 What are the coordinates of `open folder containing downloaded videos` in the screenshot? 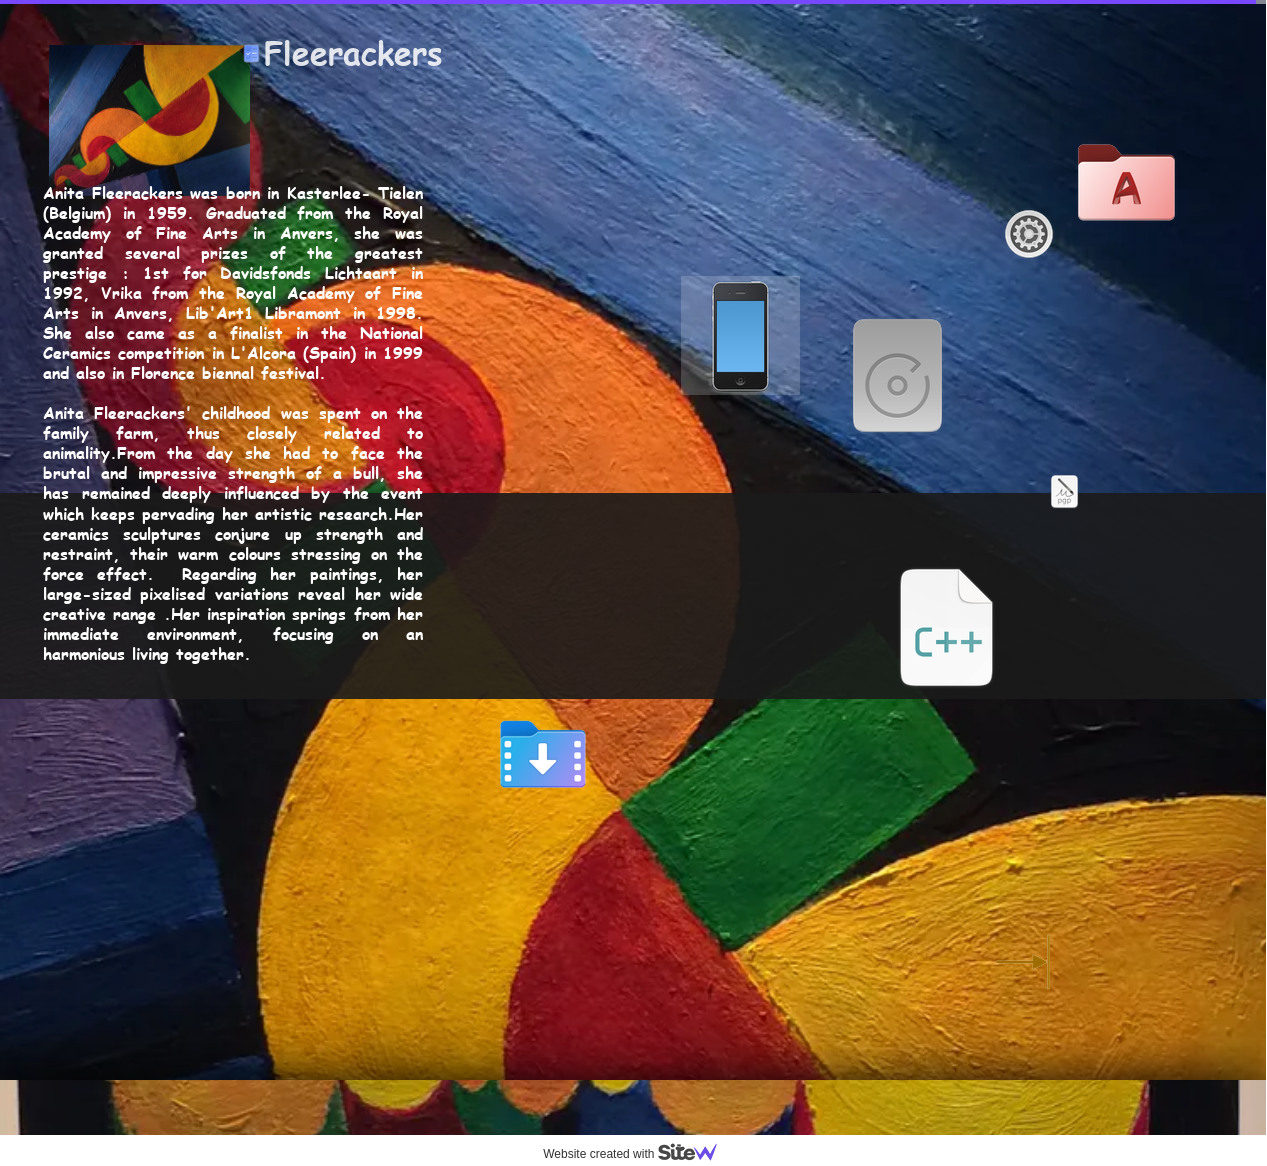 It's located at (542, 756).